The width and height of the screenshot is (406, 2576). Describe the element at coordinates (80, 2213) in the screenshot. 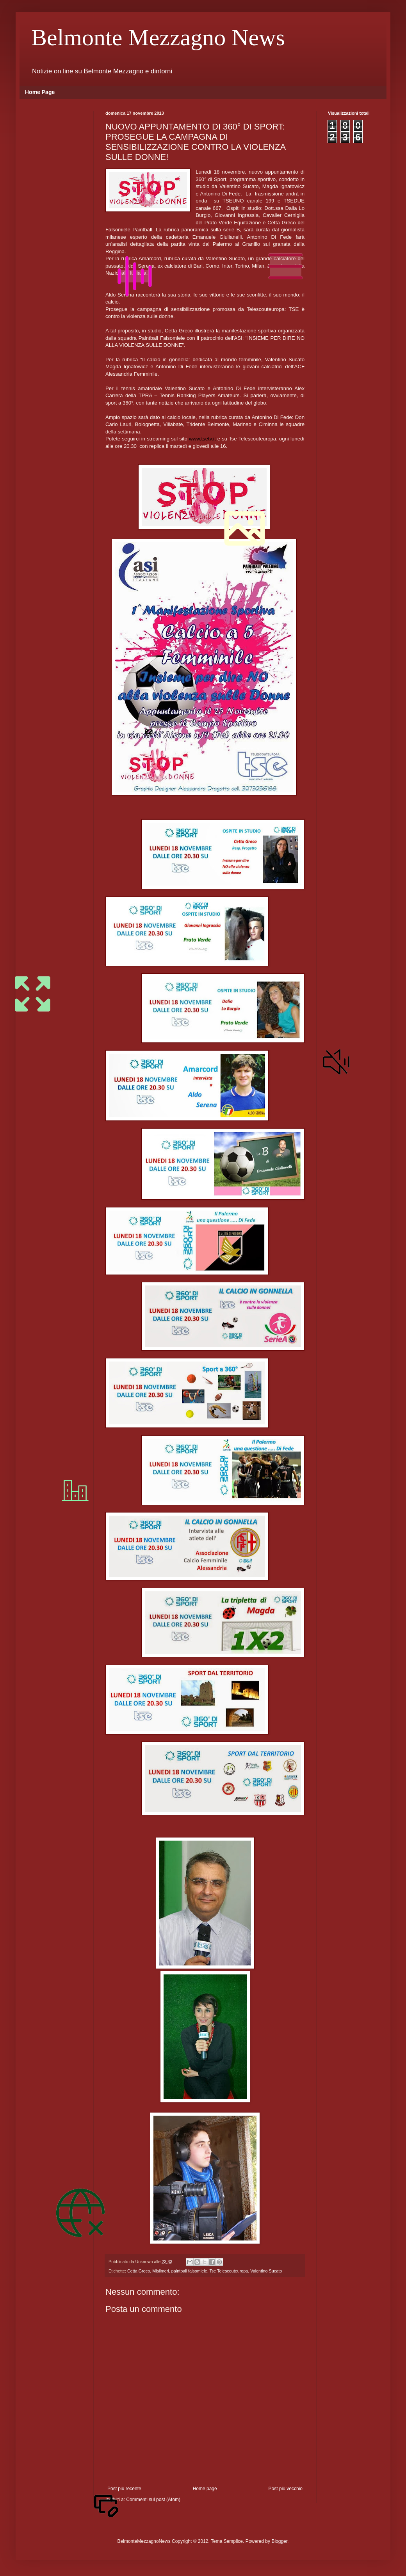

I see `disconnect from the internet` at that location.